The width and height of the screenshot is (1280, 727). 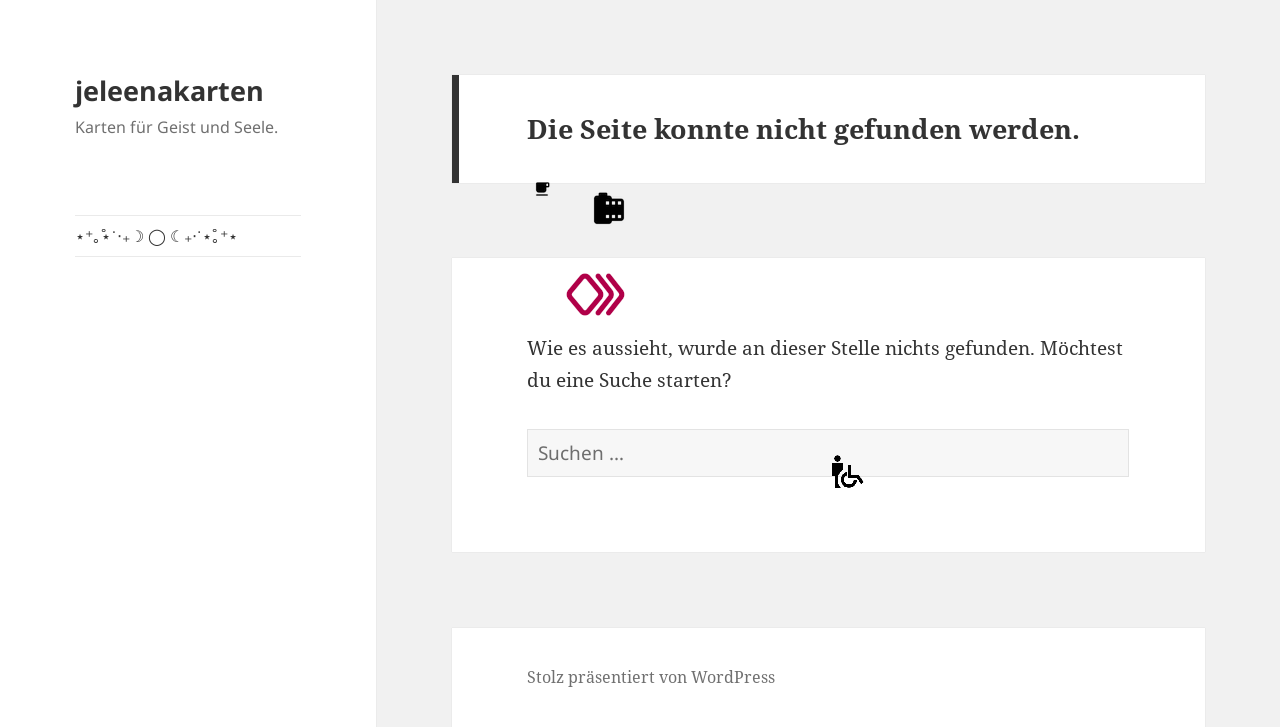 What do you see at coordinates (609, 209) in the screenshot?
I see `access photos from camera roll` at bounding box center [609, 209].